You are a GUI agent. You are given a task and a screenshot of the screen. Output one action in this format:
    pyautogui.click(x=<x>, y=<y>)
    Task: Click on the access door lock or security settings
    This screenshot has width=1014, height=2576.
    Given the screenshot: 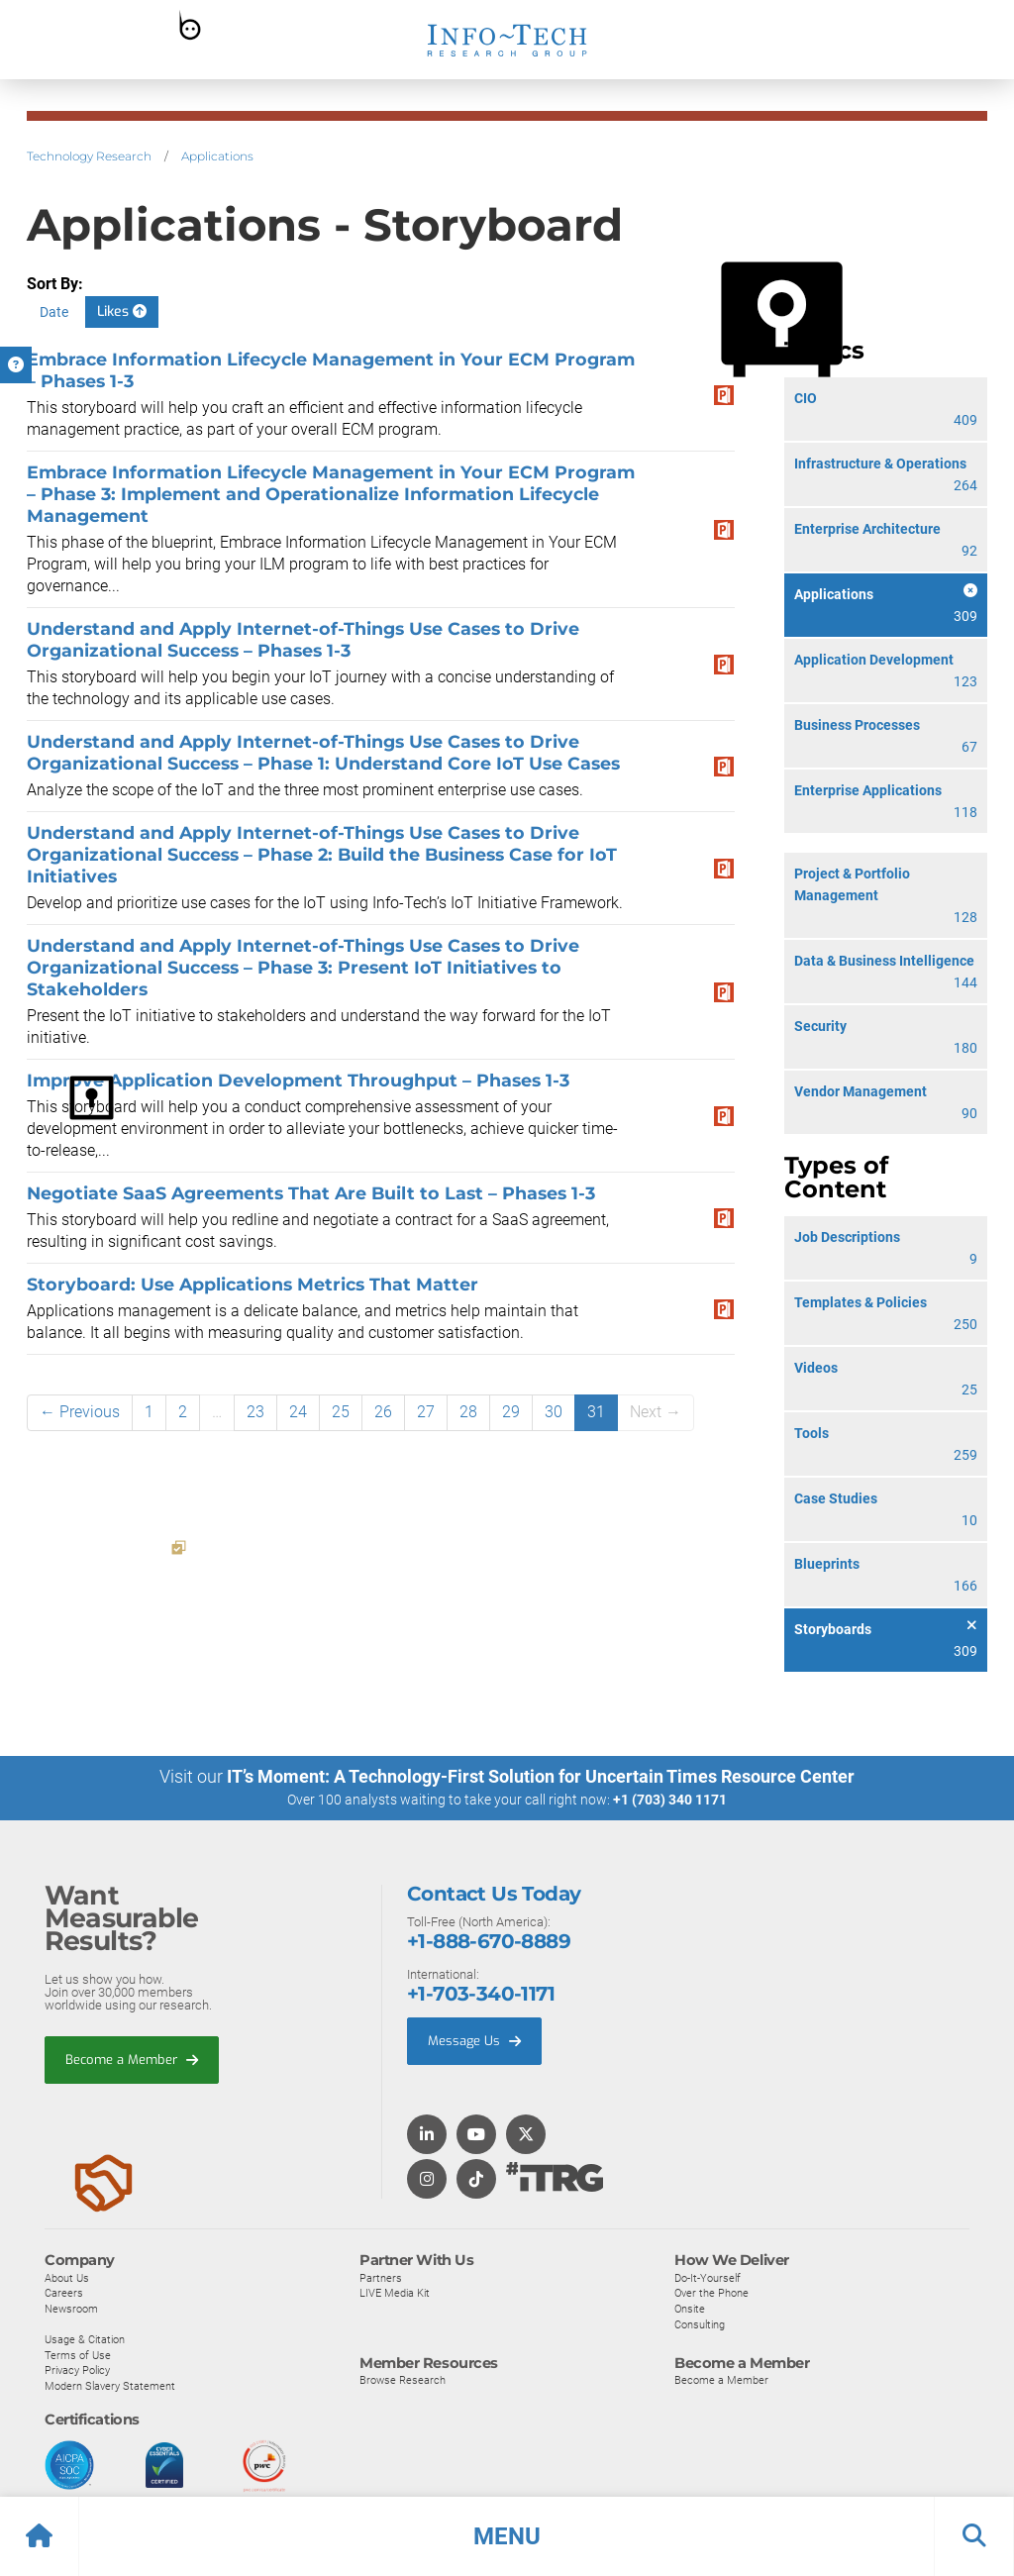 What is the action you would take?
    pyautogui.click(x=91, y=1097)
    